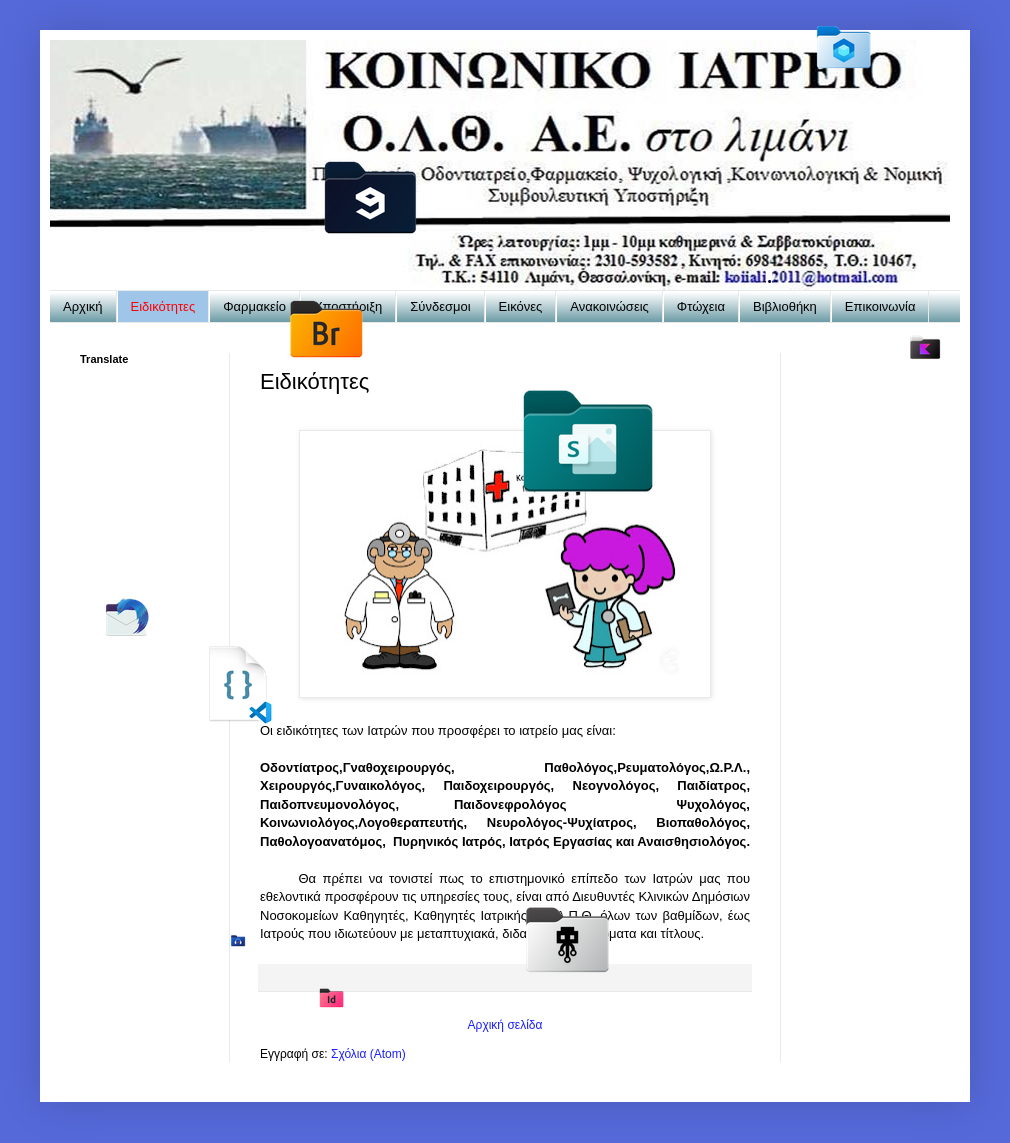 The width and height of the screenshot is (1010, 1143). Describe the element at coordinates (925, 348) in the screenshot. I see `open kotlin project folder` at that location.